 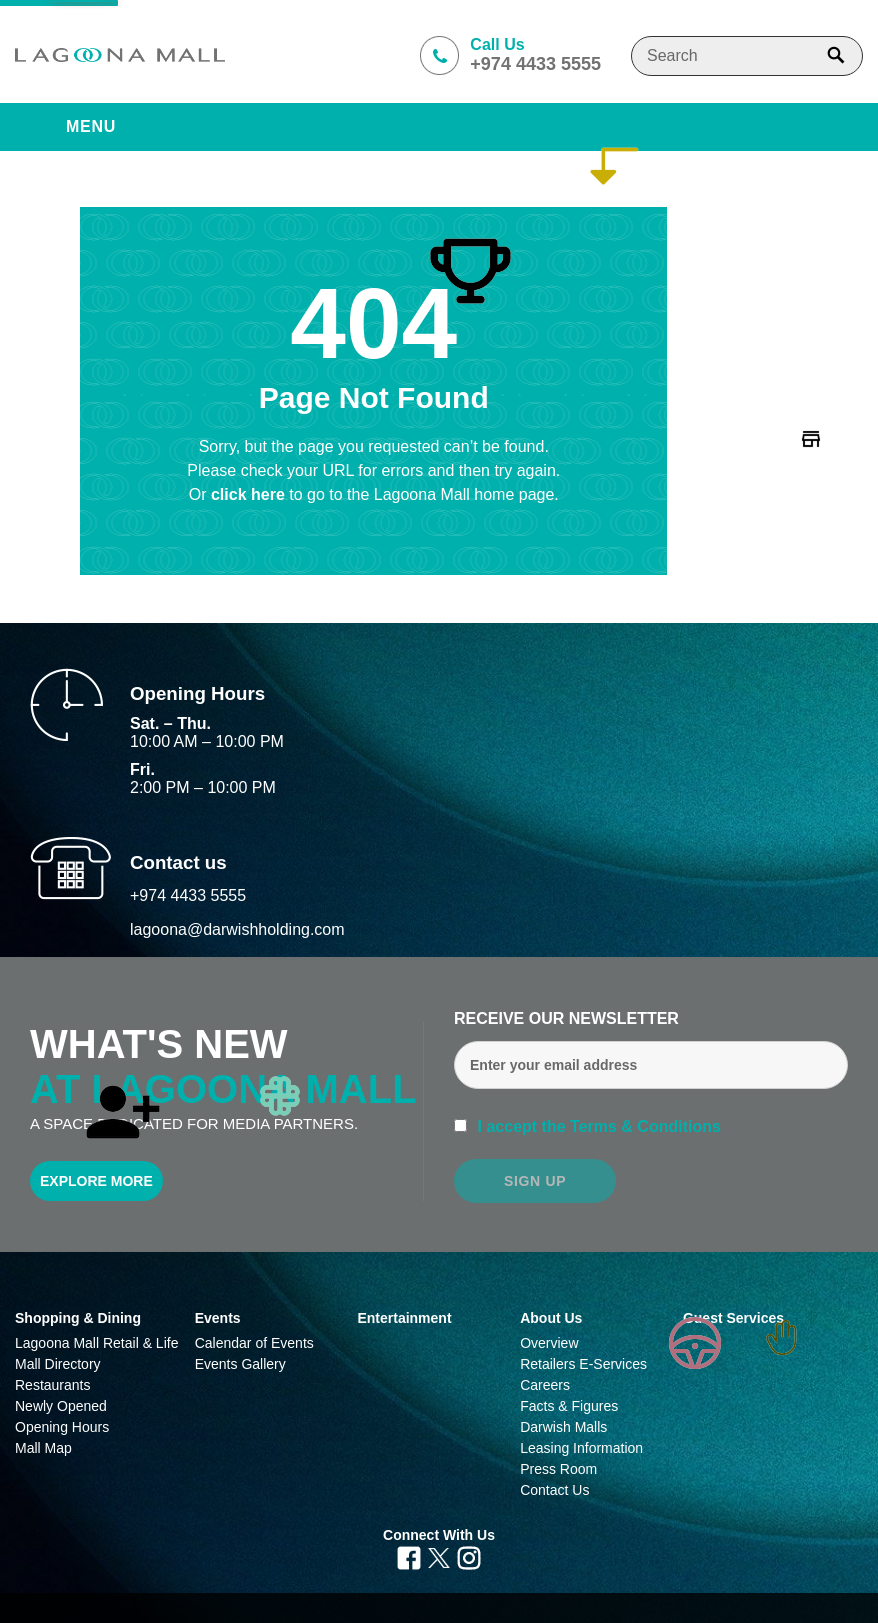 What do you see at coordinates (280, 1096) in the screenshot?
I see `open Slack workspace` at bounding box center [280, 1096].